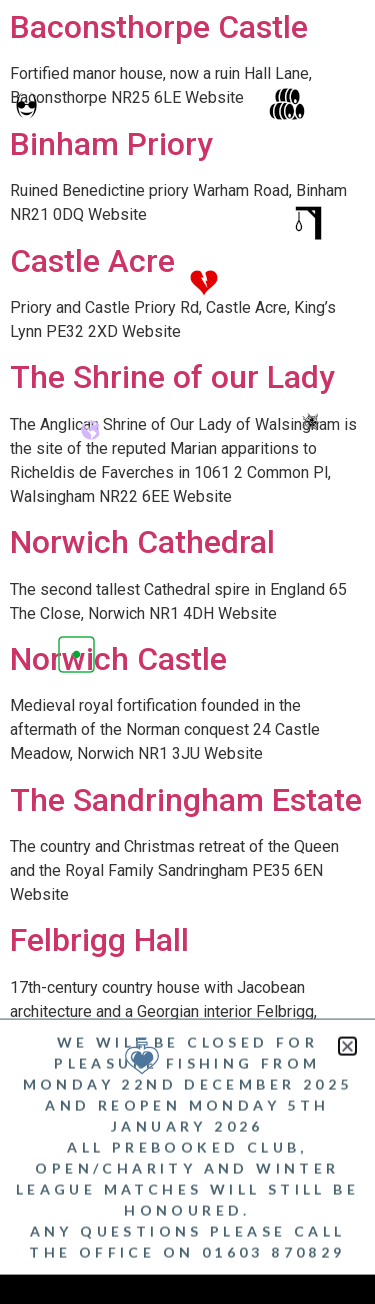 This screenshot has width=375, height=1304. I want to click on hangman game or word guessing puzzle, so click(308, 223).